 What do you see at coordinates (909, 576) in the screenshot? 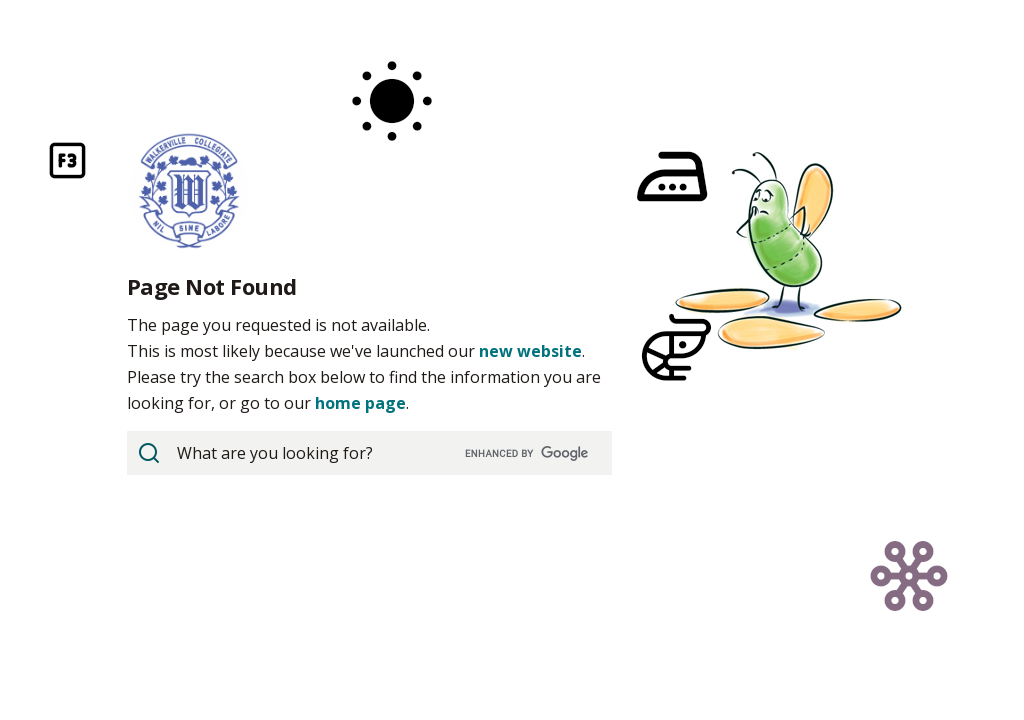
I see `view star network topology` at bounding box center [909, 576].